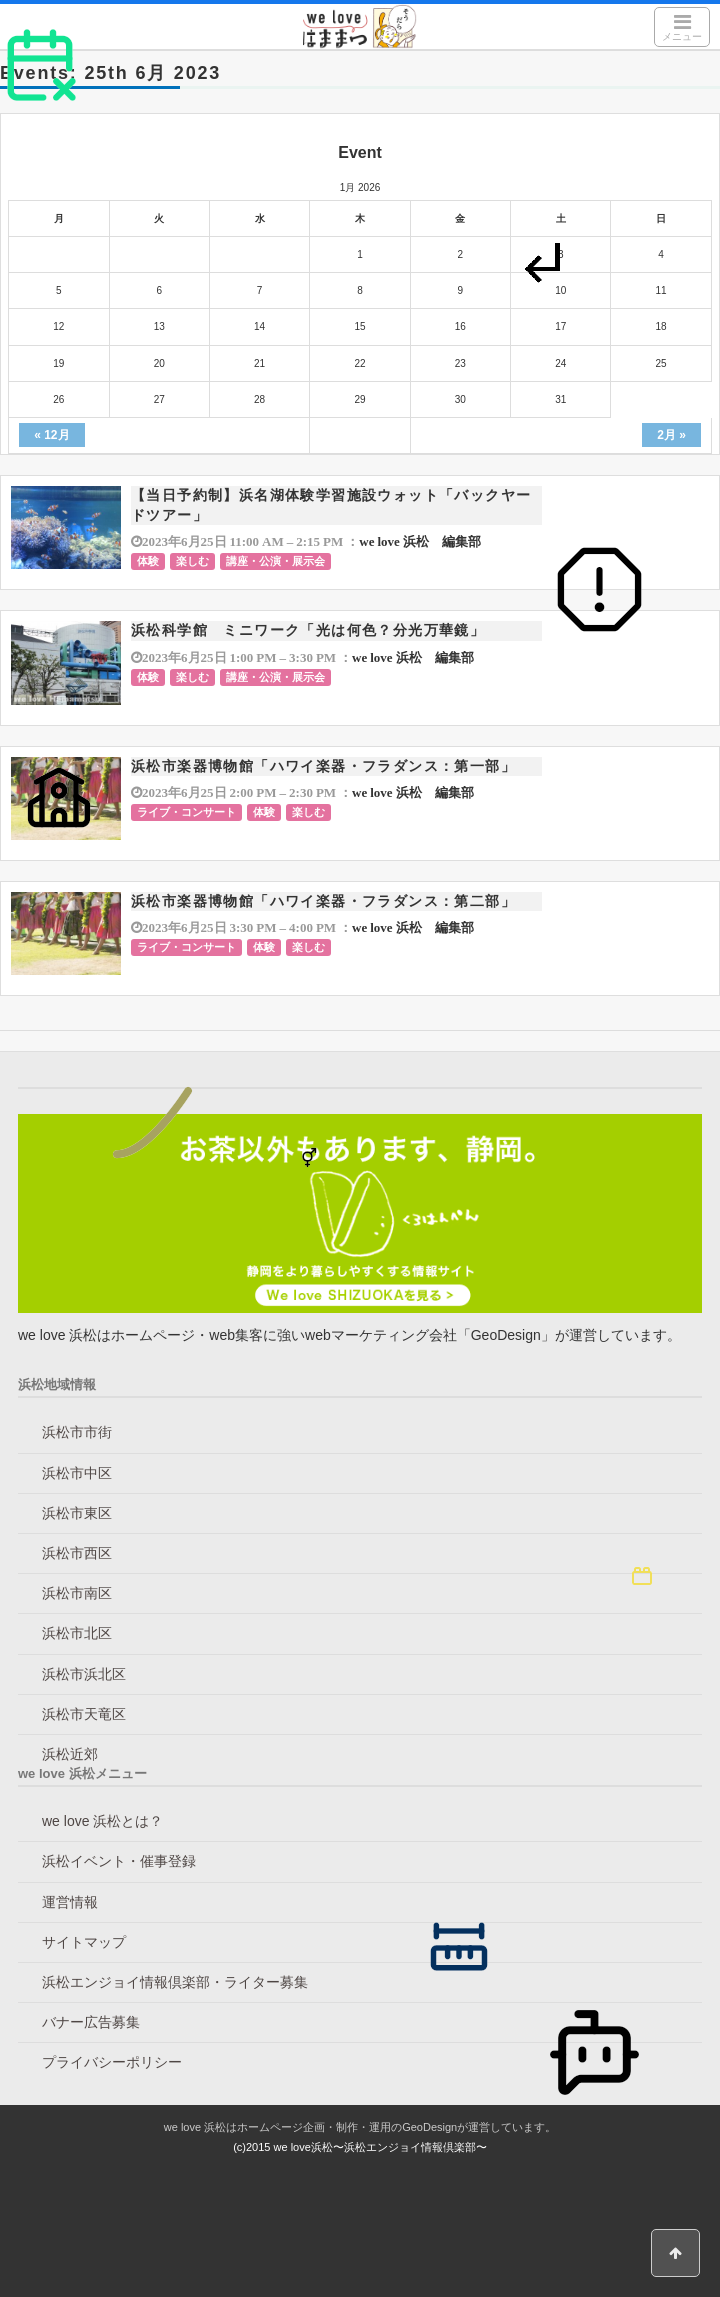  I want to click on cancel or delete a scheduled event, so click(40, 65).